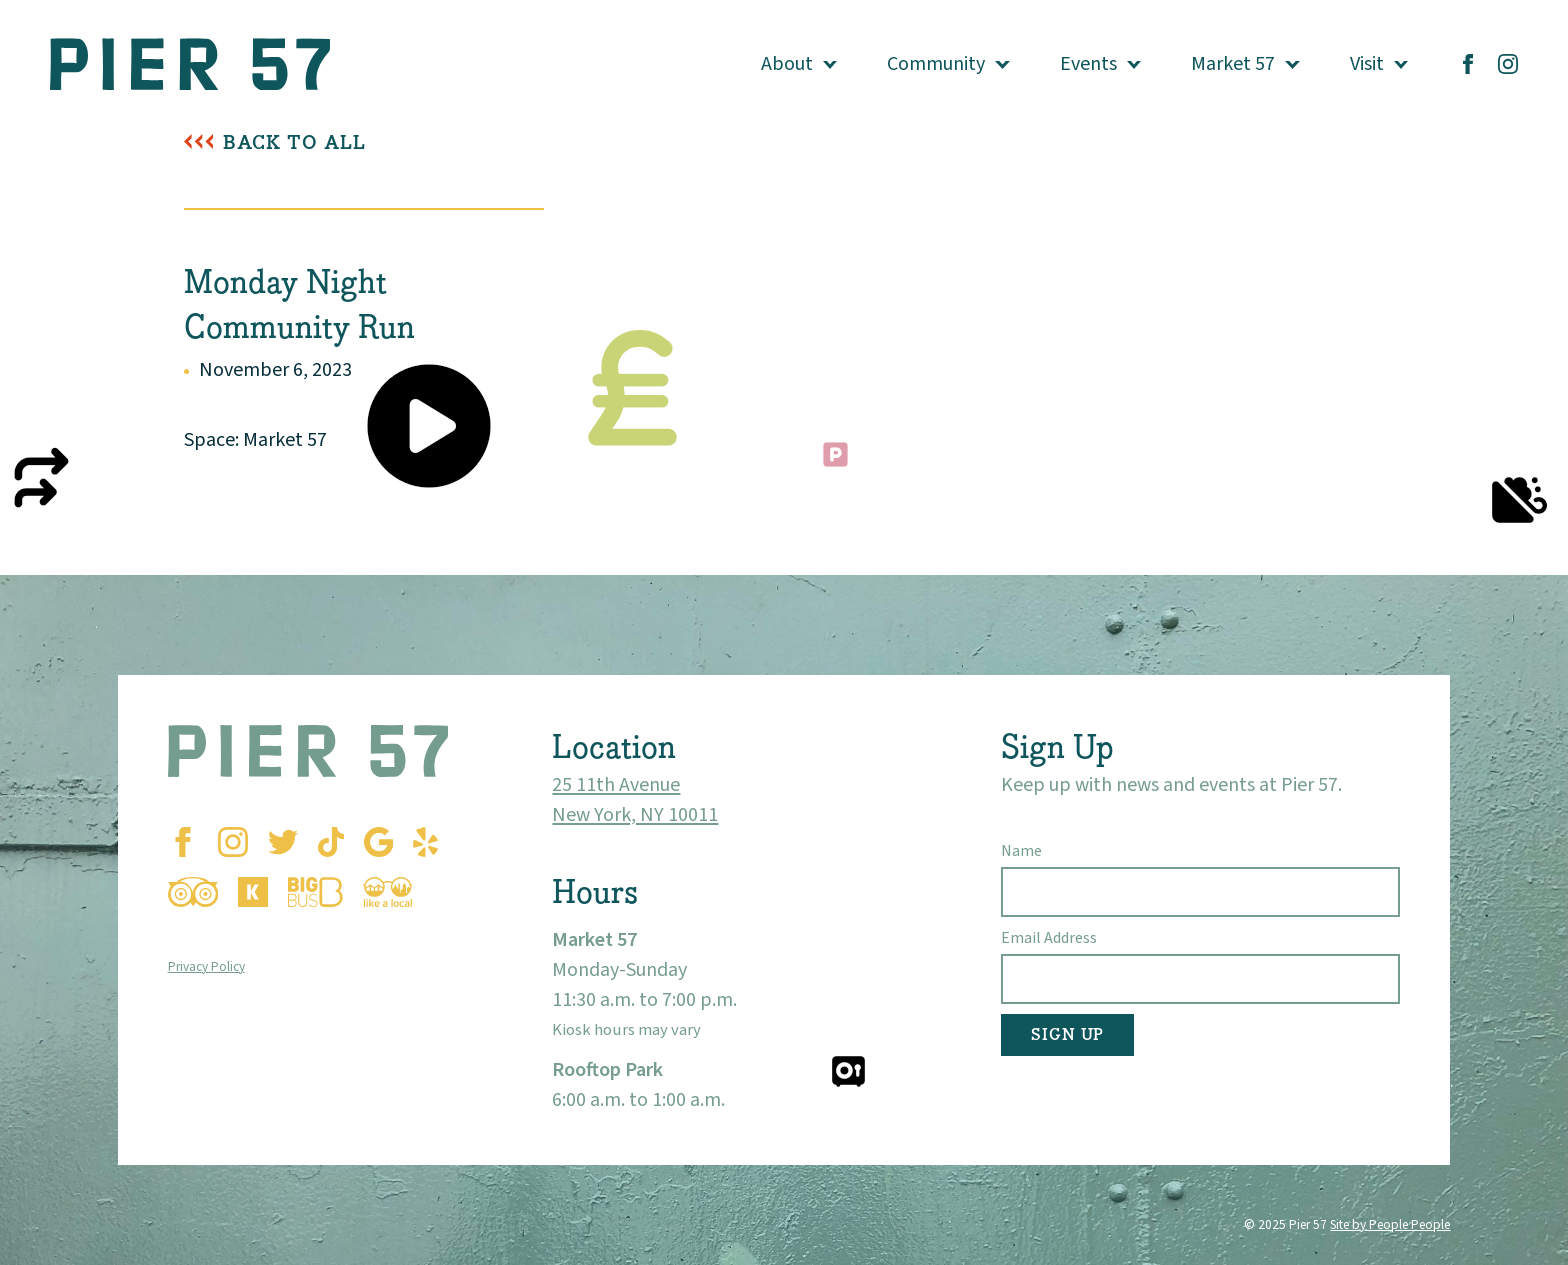 The image size is (1568, 1265). What do you see at coordinates (41, 480) in the screenshot?
I see `redirect or forward multiple items` at bounding box center [41, 480].